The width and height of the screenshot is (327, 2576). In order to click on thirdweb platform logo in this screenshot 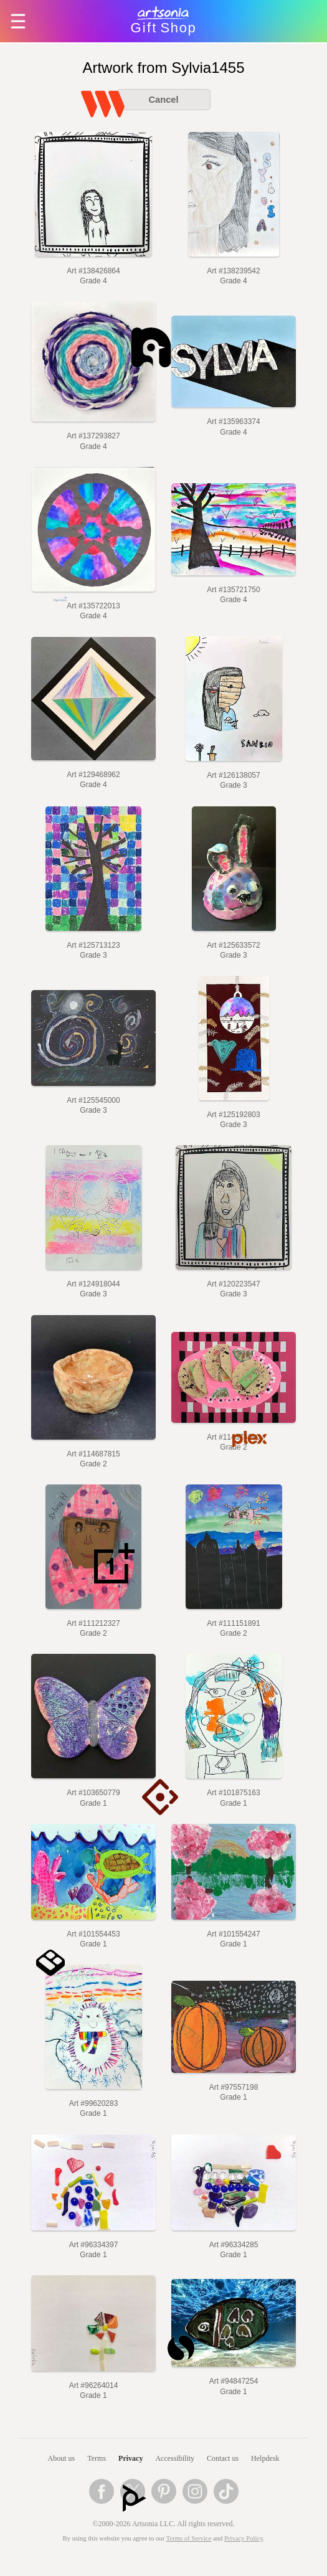, I will do `click(103, 104)`.